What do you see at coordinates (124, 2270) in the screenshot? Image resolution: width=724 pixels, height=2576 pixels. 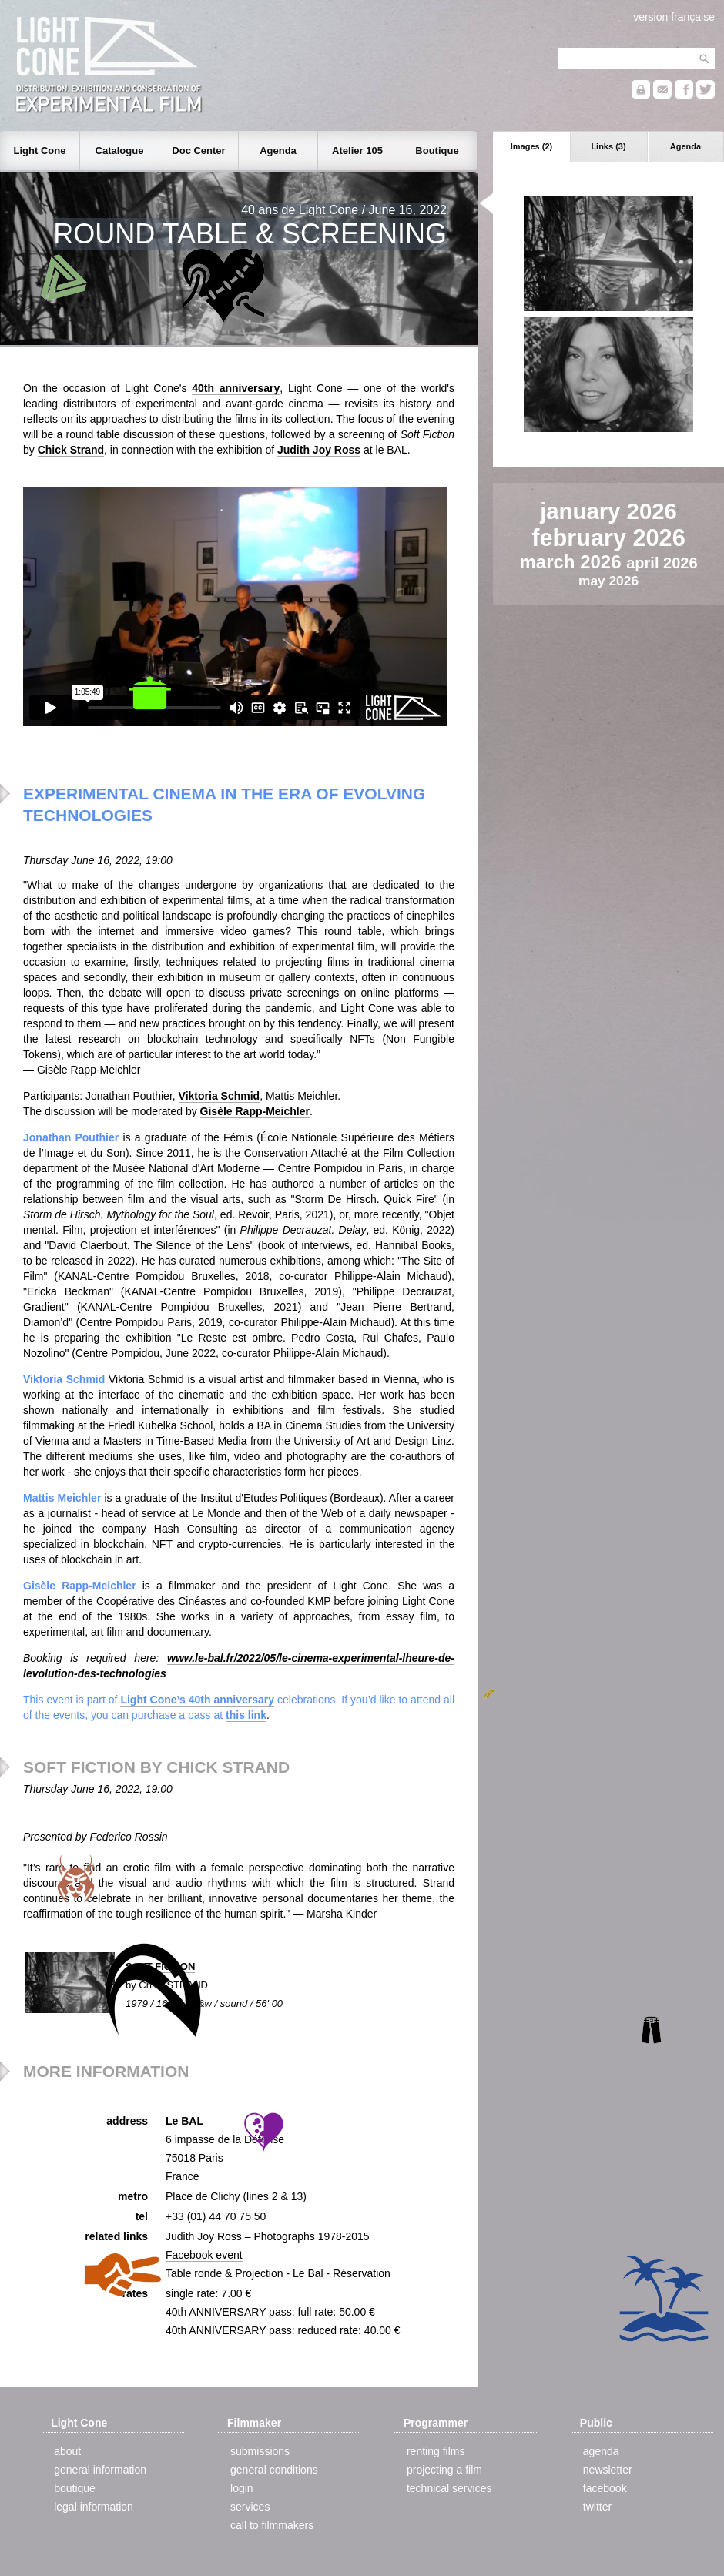 I see `scissors gesture in rock-paper-scissors game` at bounding box center [124, 2270].